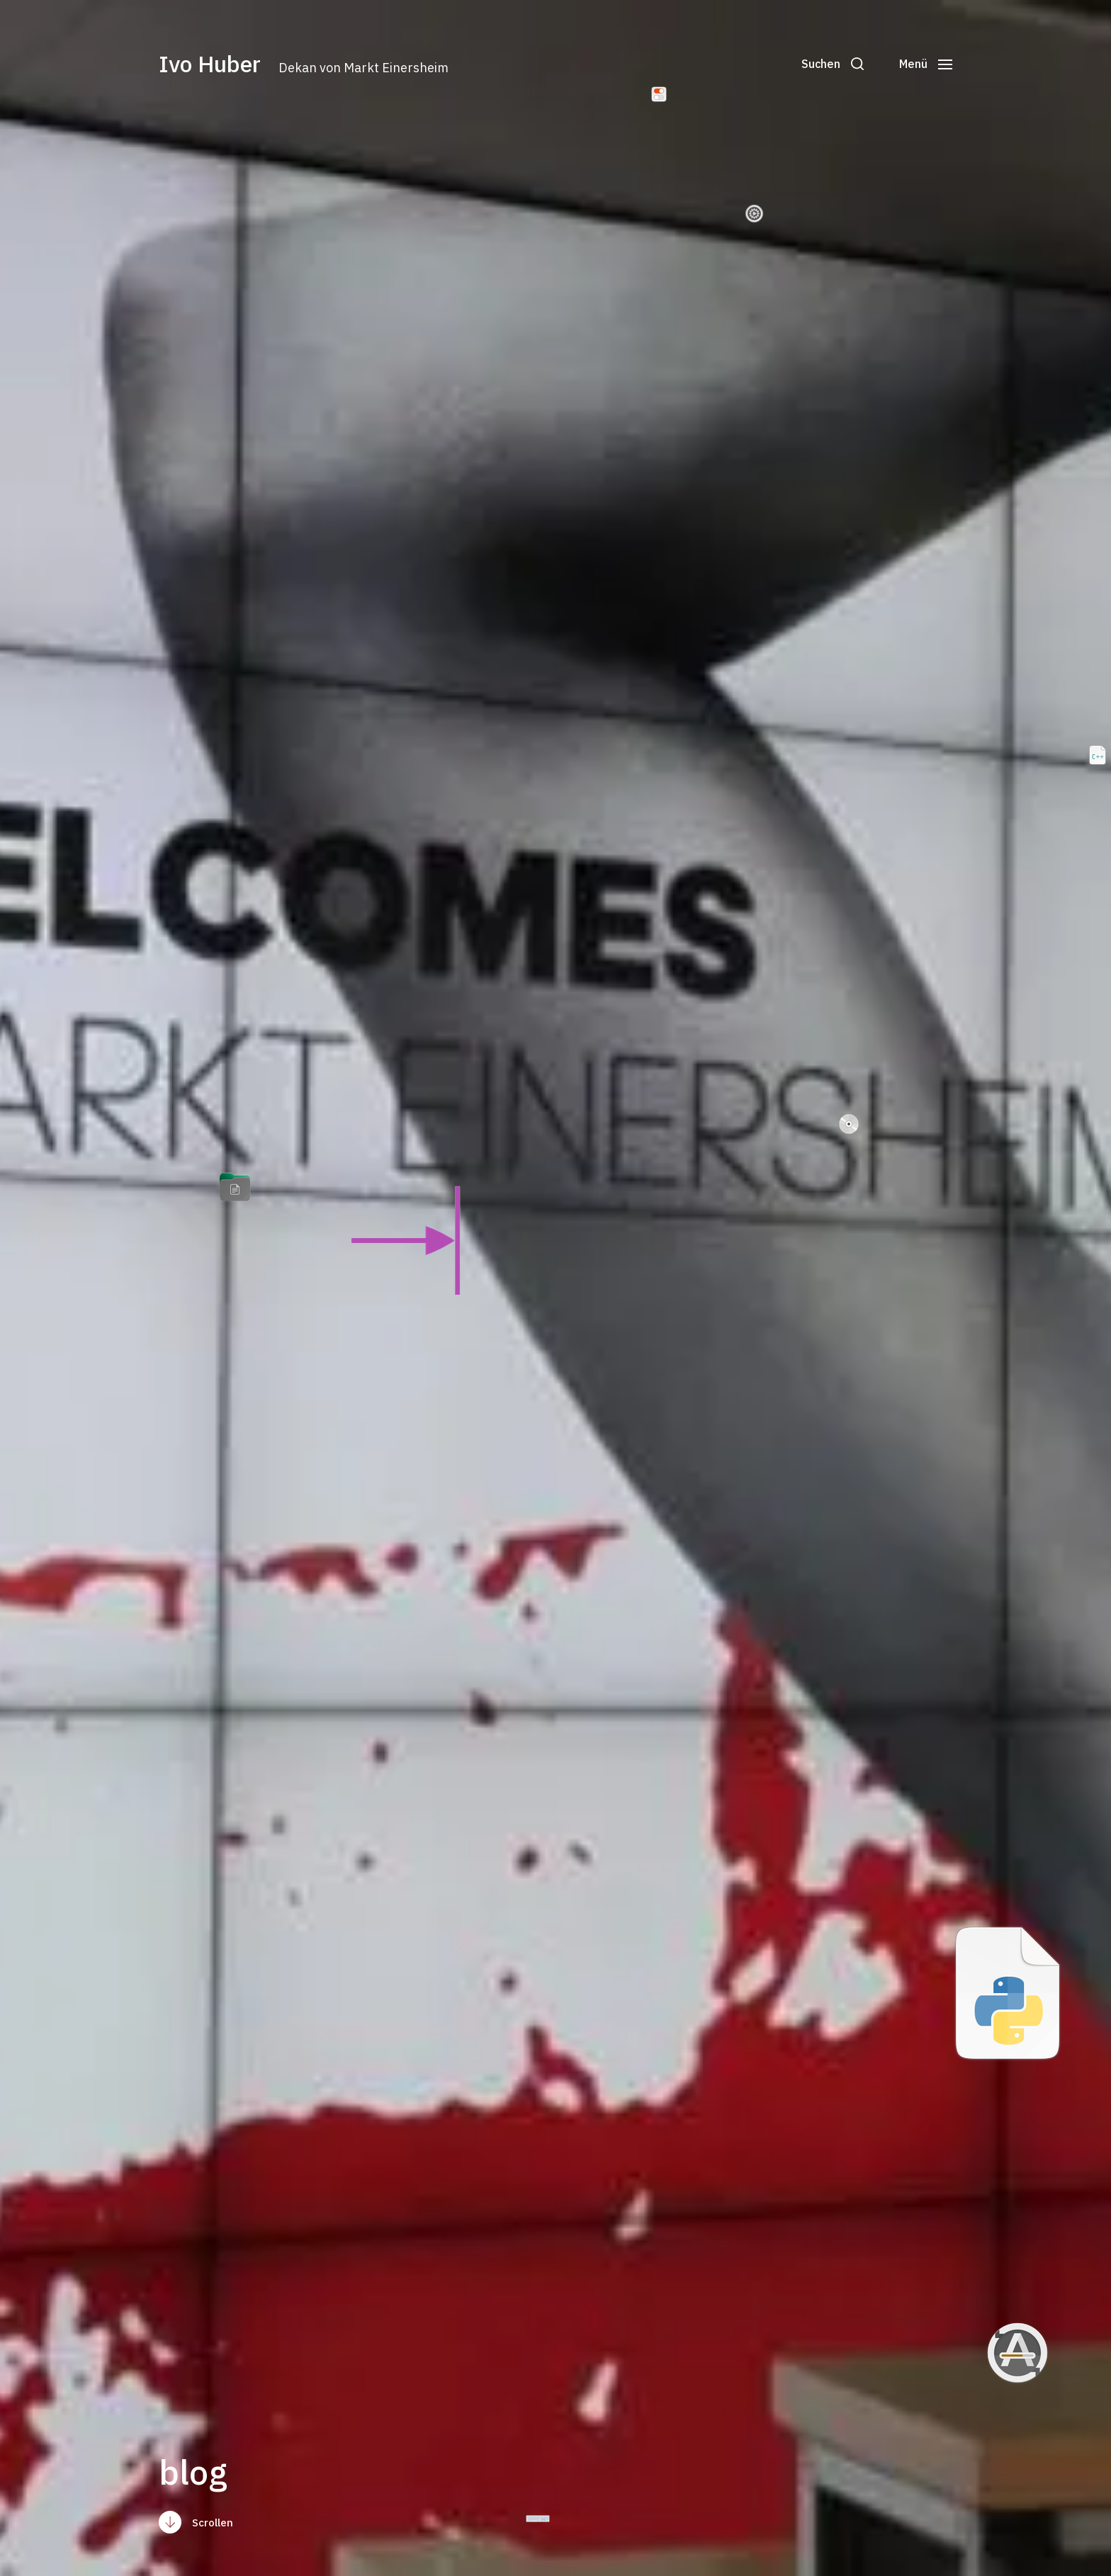 Image resolution: width=1111 pixels, height=2576 pixels. I want to click on check for available software updates, so click(1017, 2353).